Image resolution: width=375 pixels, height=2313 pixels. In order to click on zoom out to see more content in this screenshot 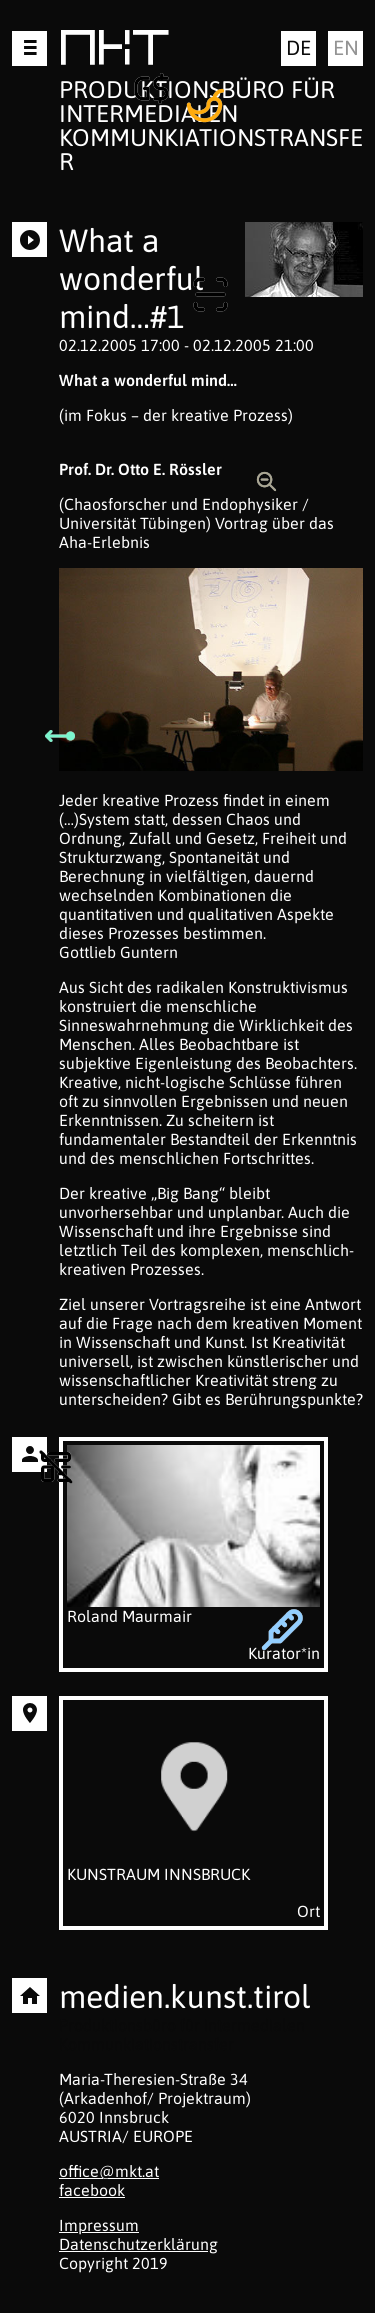, I will do `click(266, 481)`.